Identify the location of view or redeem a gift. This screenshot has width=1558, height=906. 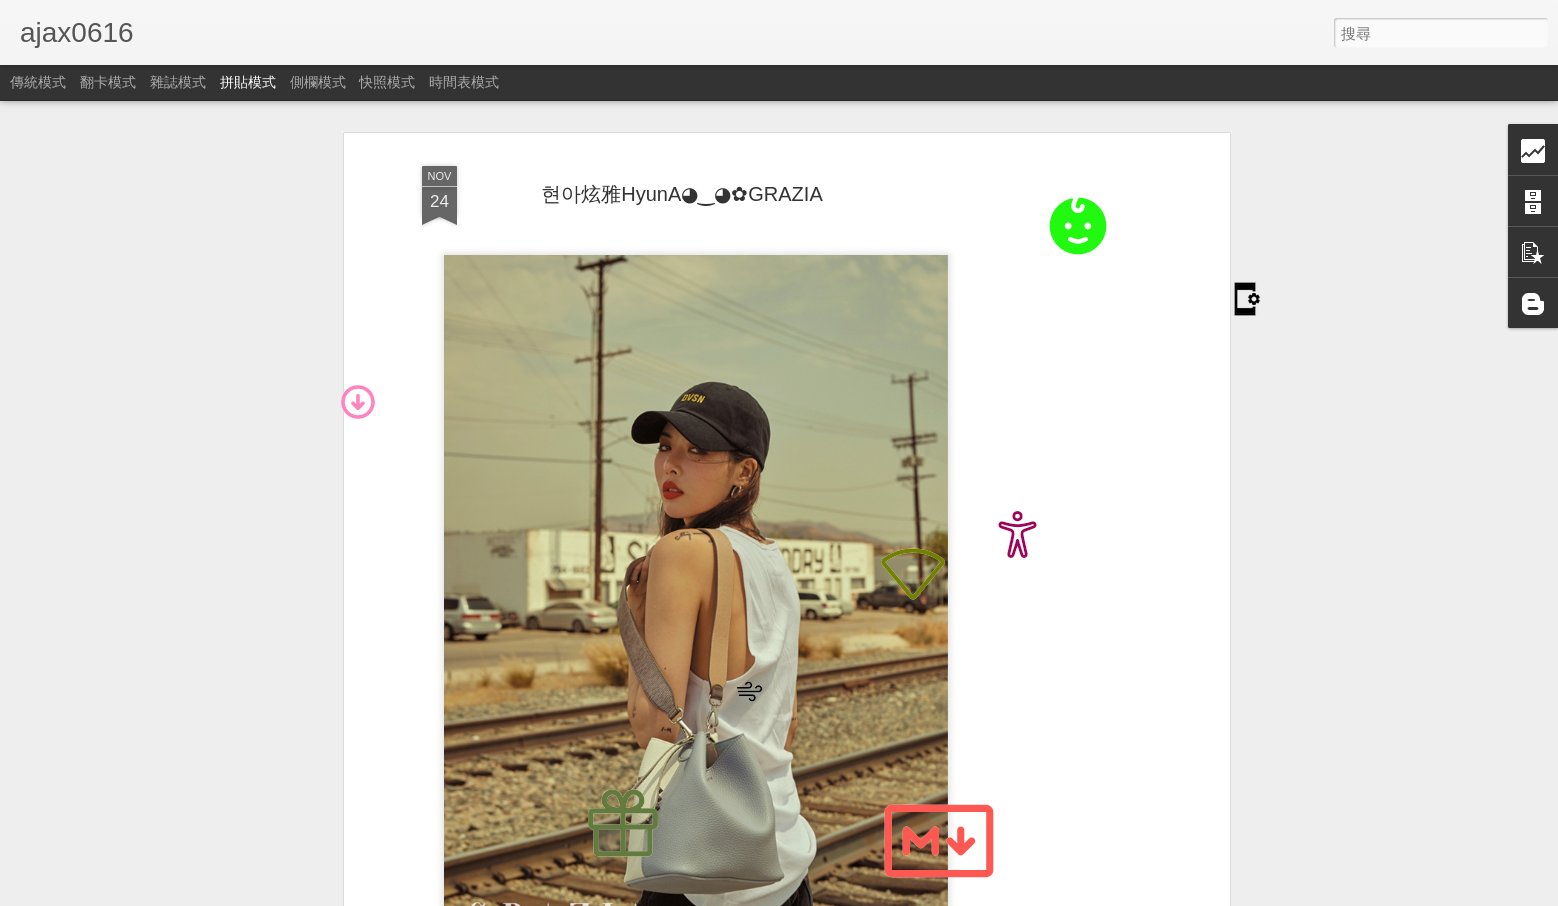
(623, 827).